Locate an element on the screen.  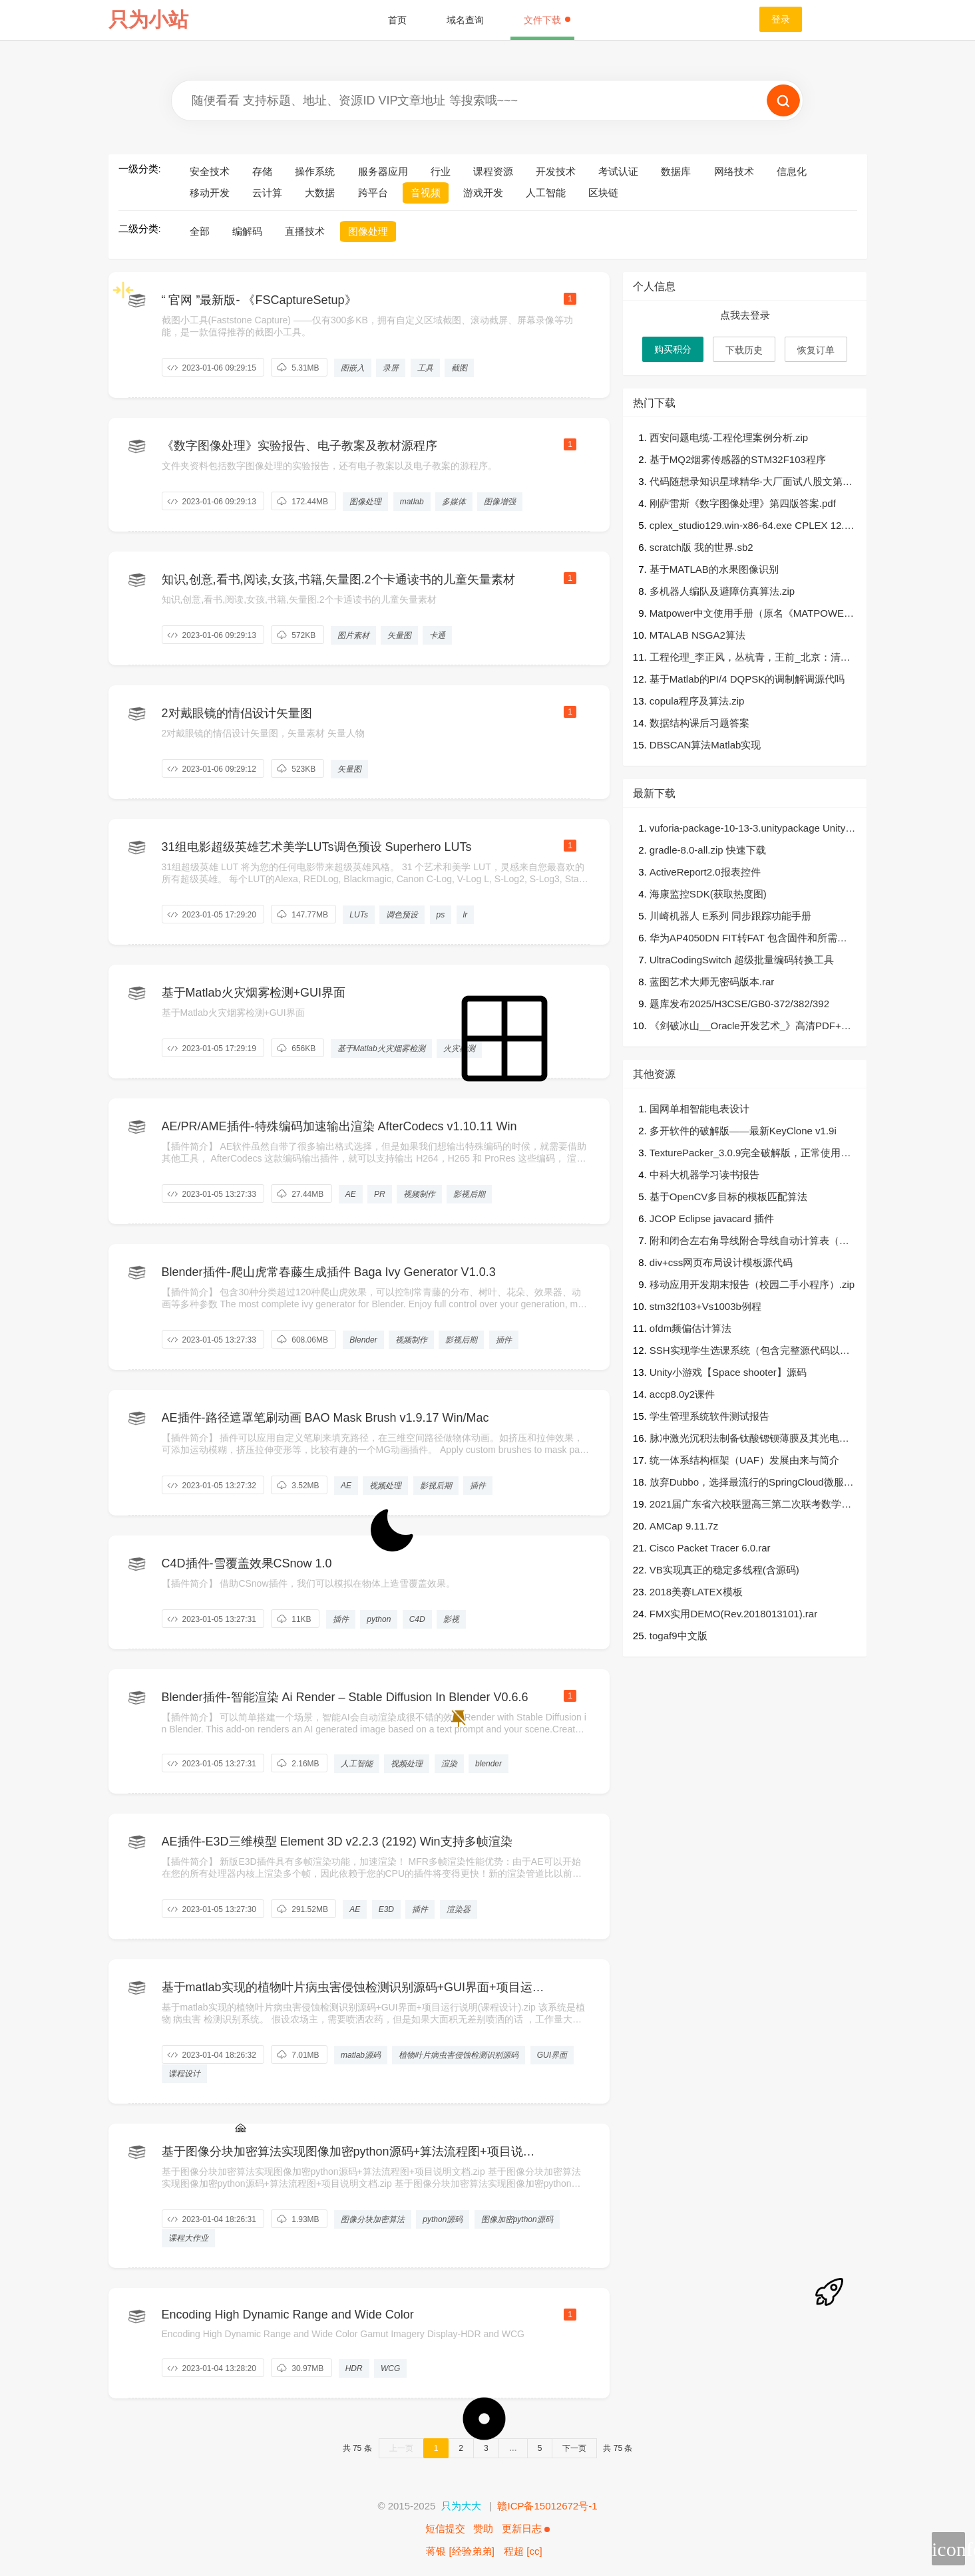
unpin this item is located at coordinates (459, 1718).